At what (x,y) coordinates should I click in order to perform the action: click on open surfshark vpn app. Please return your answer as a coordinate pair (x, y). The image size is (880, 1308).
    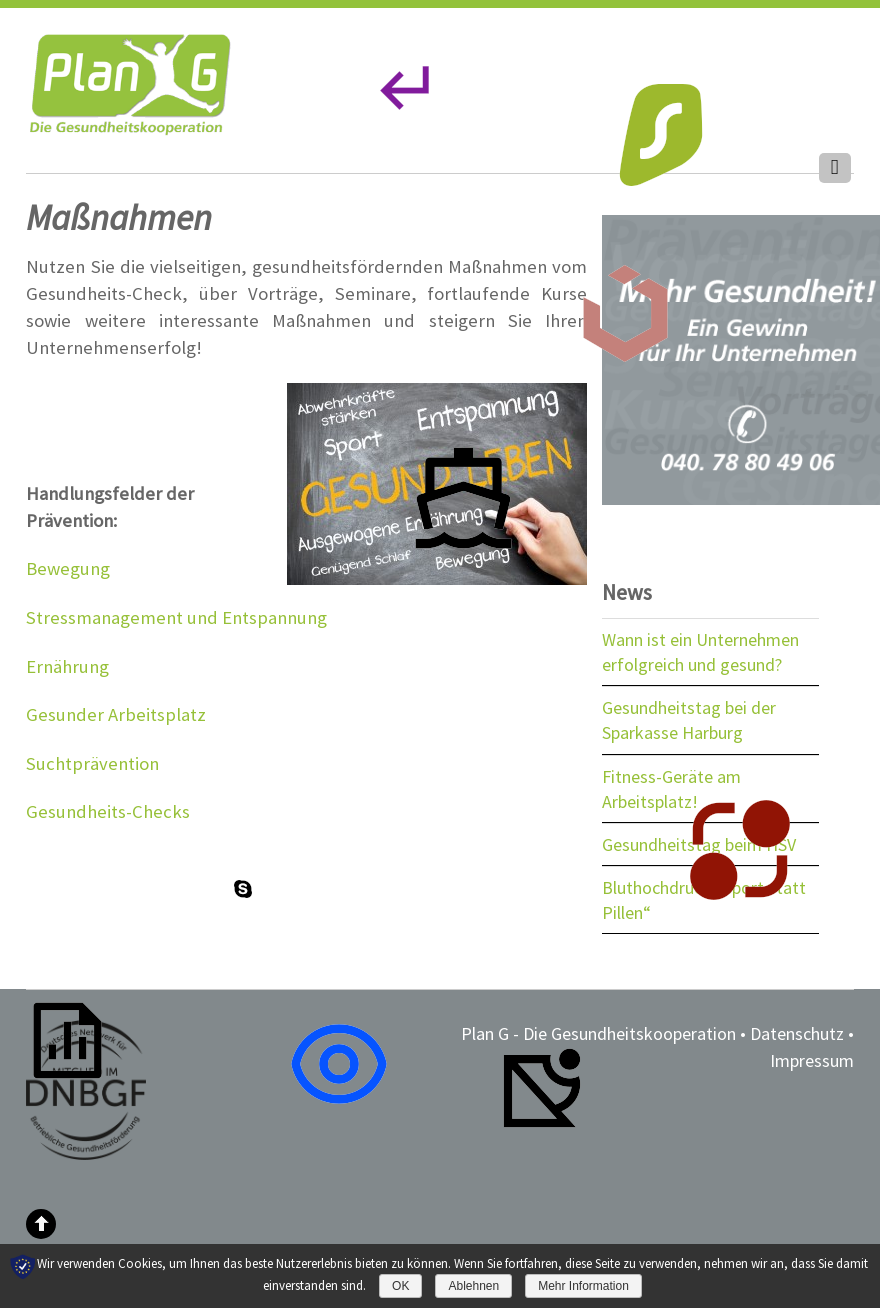
    Looking at the image, I should click on (661, 135).